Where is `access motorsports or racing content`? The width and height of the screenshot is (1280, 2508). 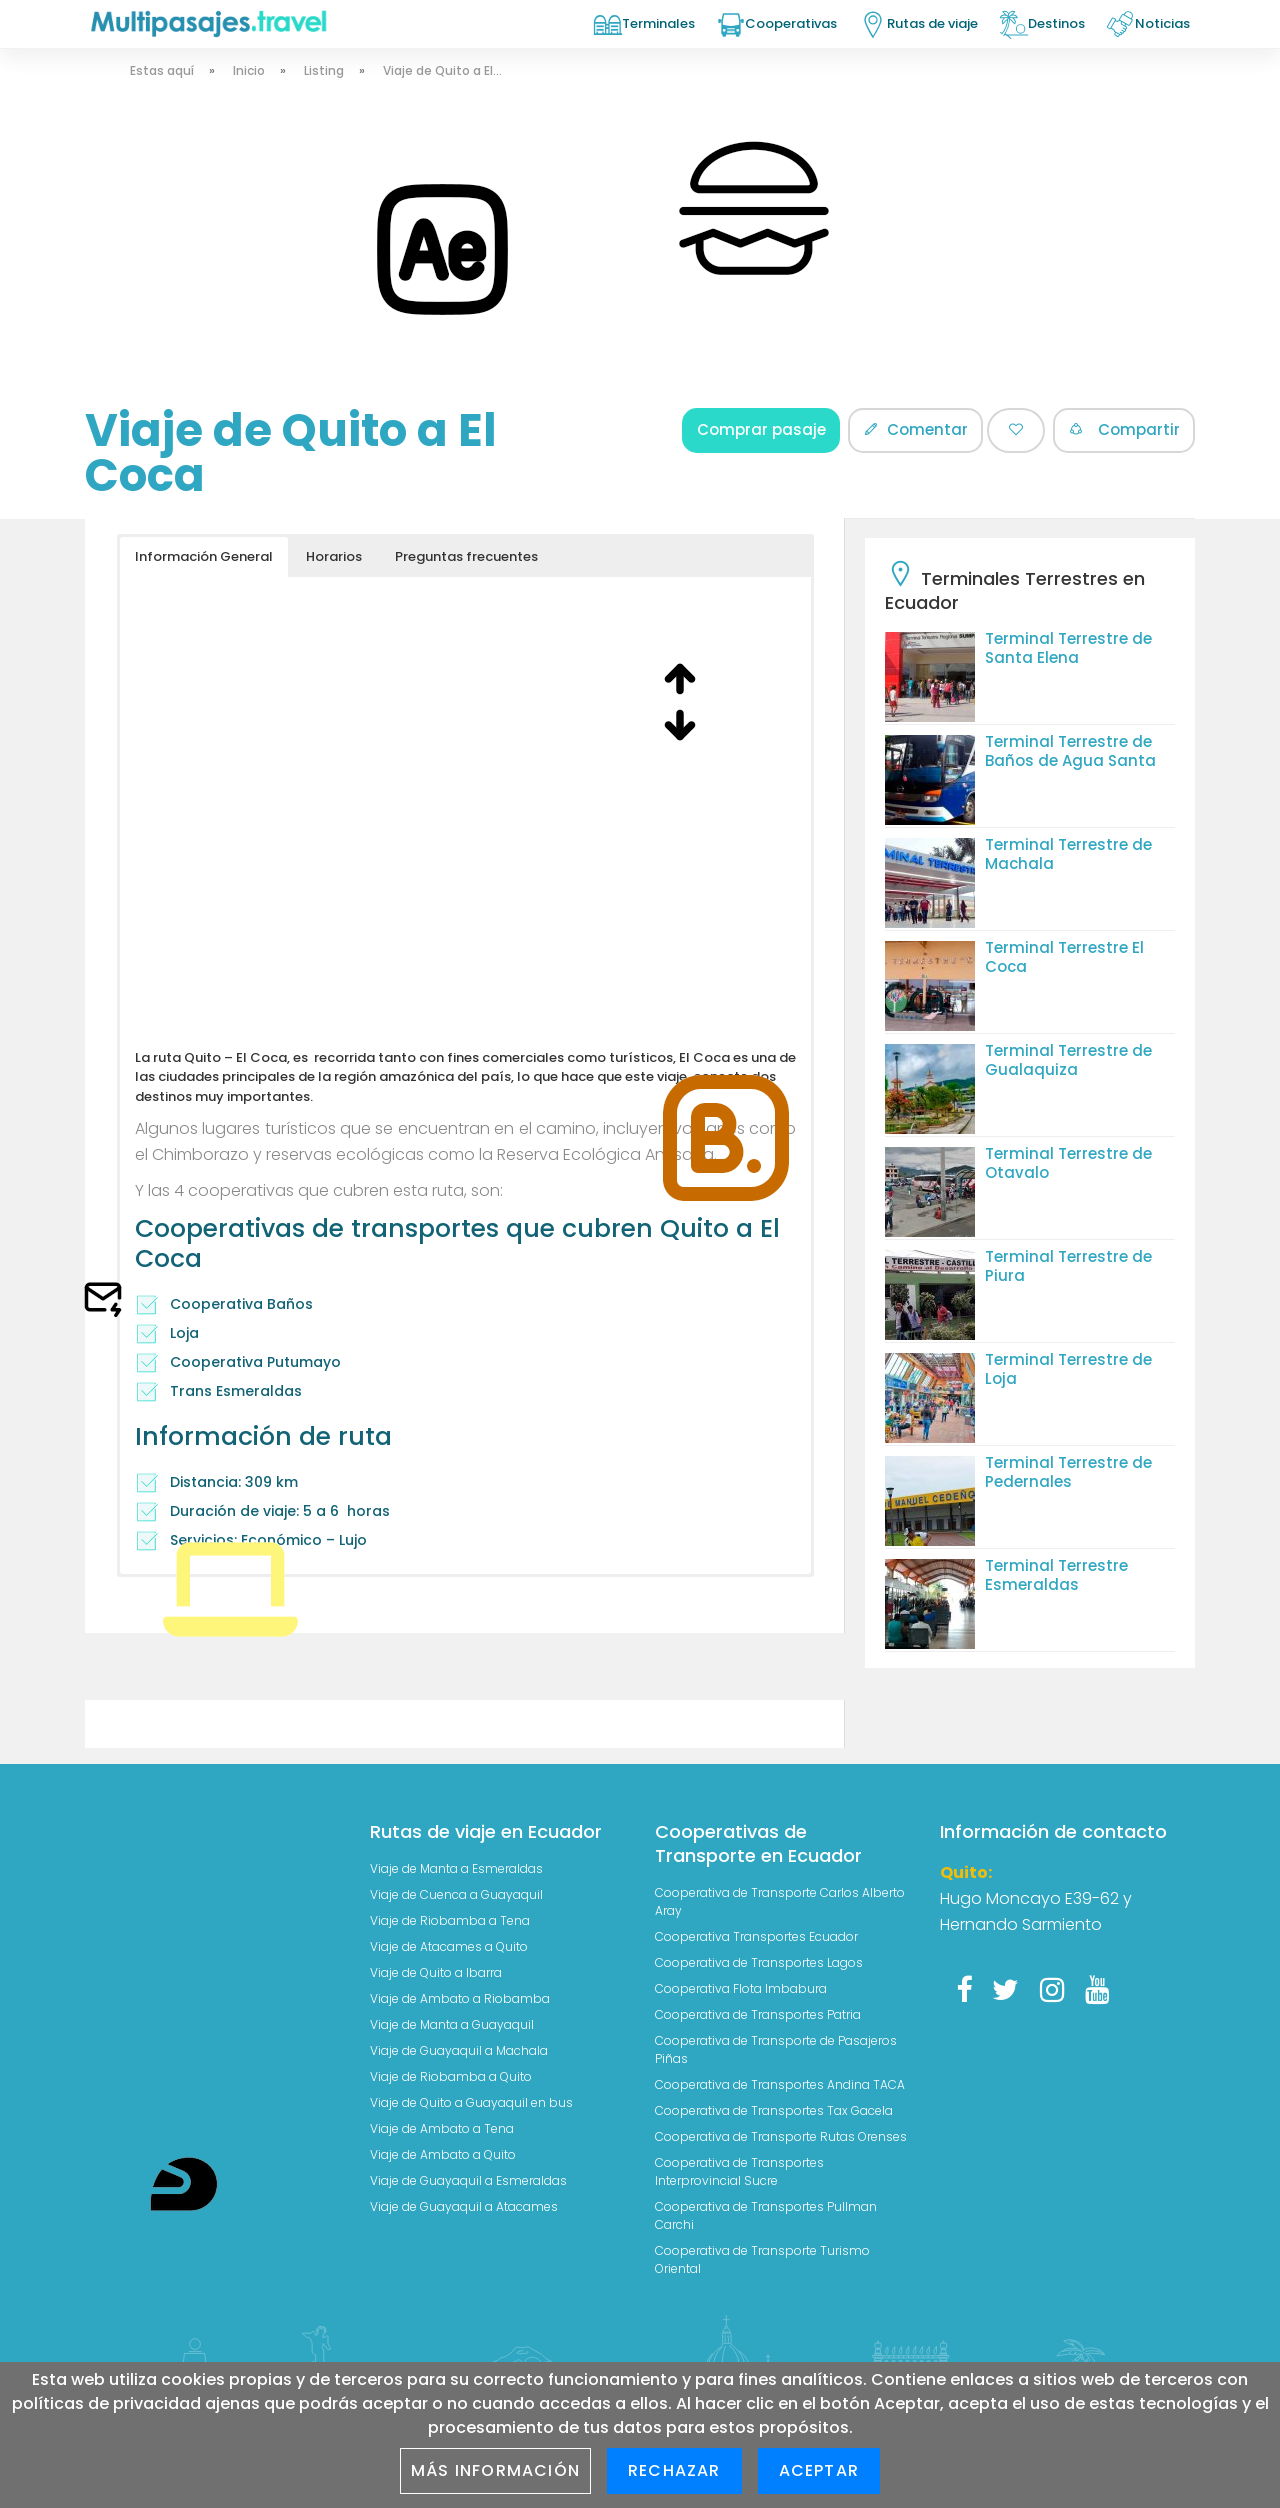
access motorsports or racing content is located at coordinates (184, 2184).